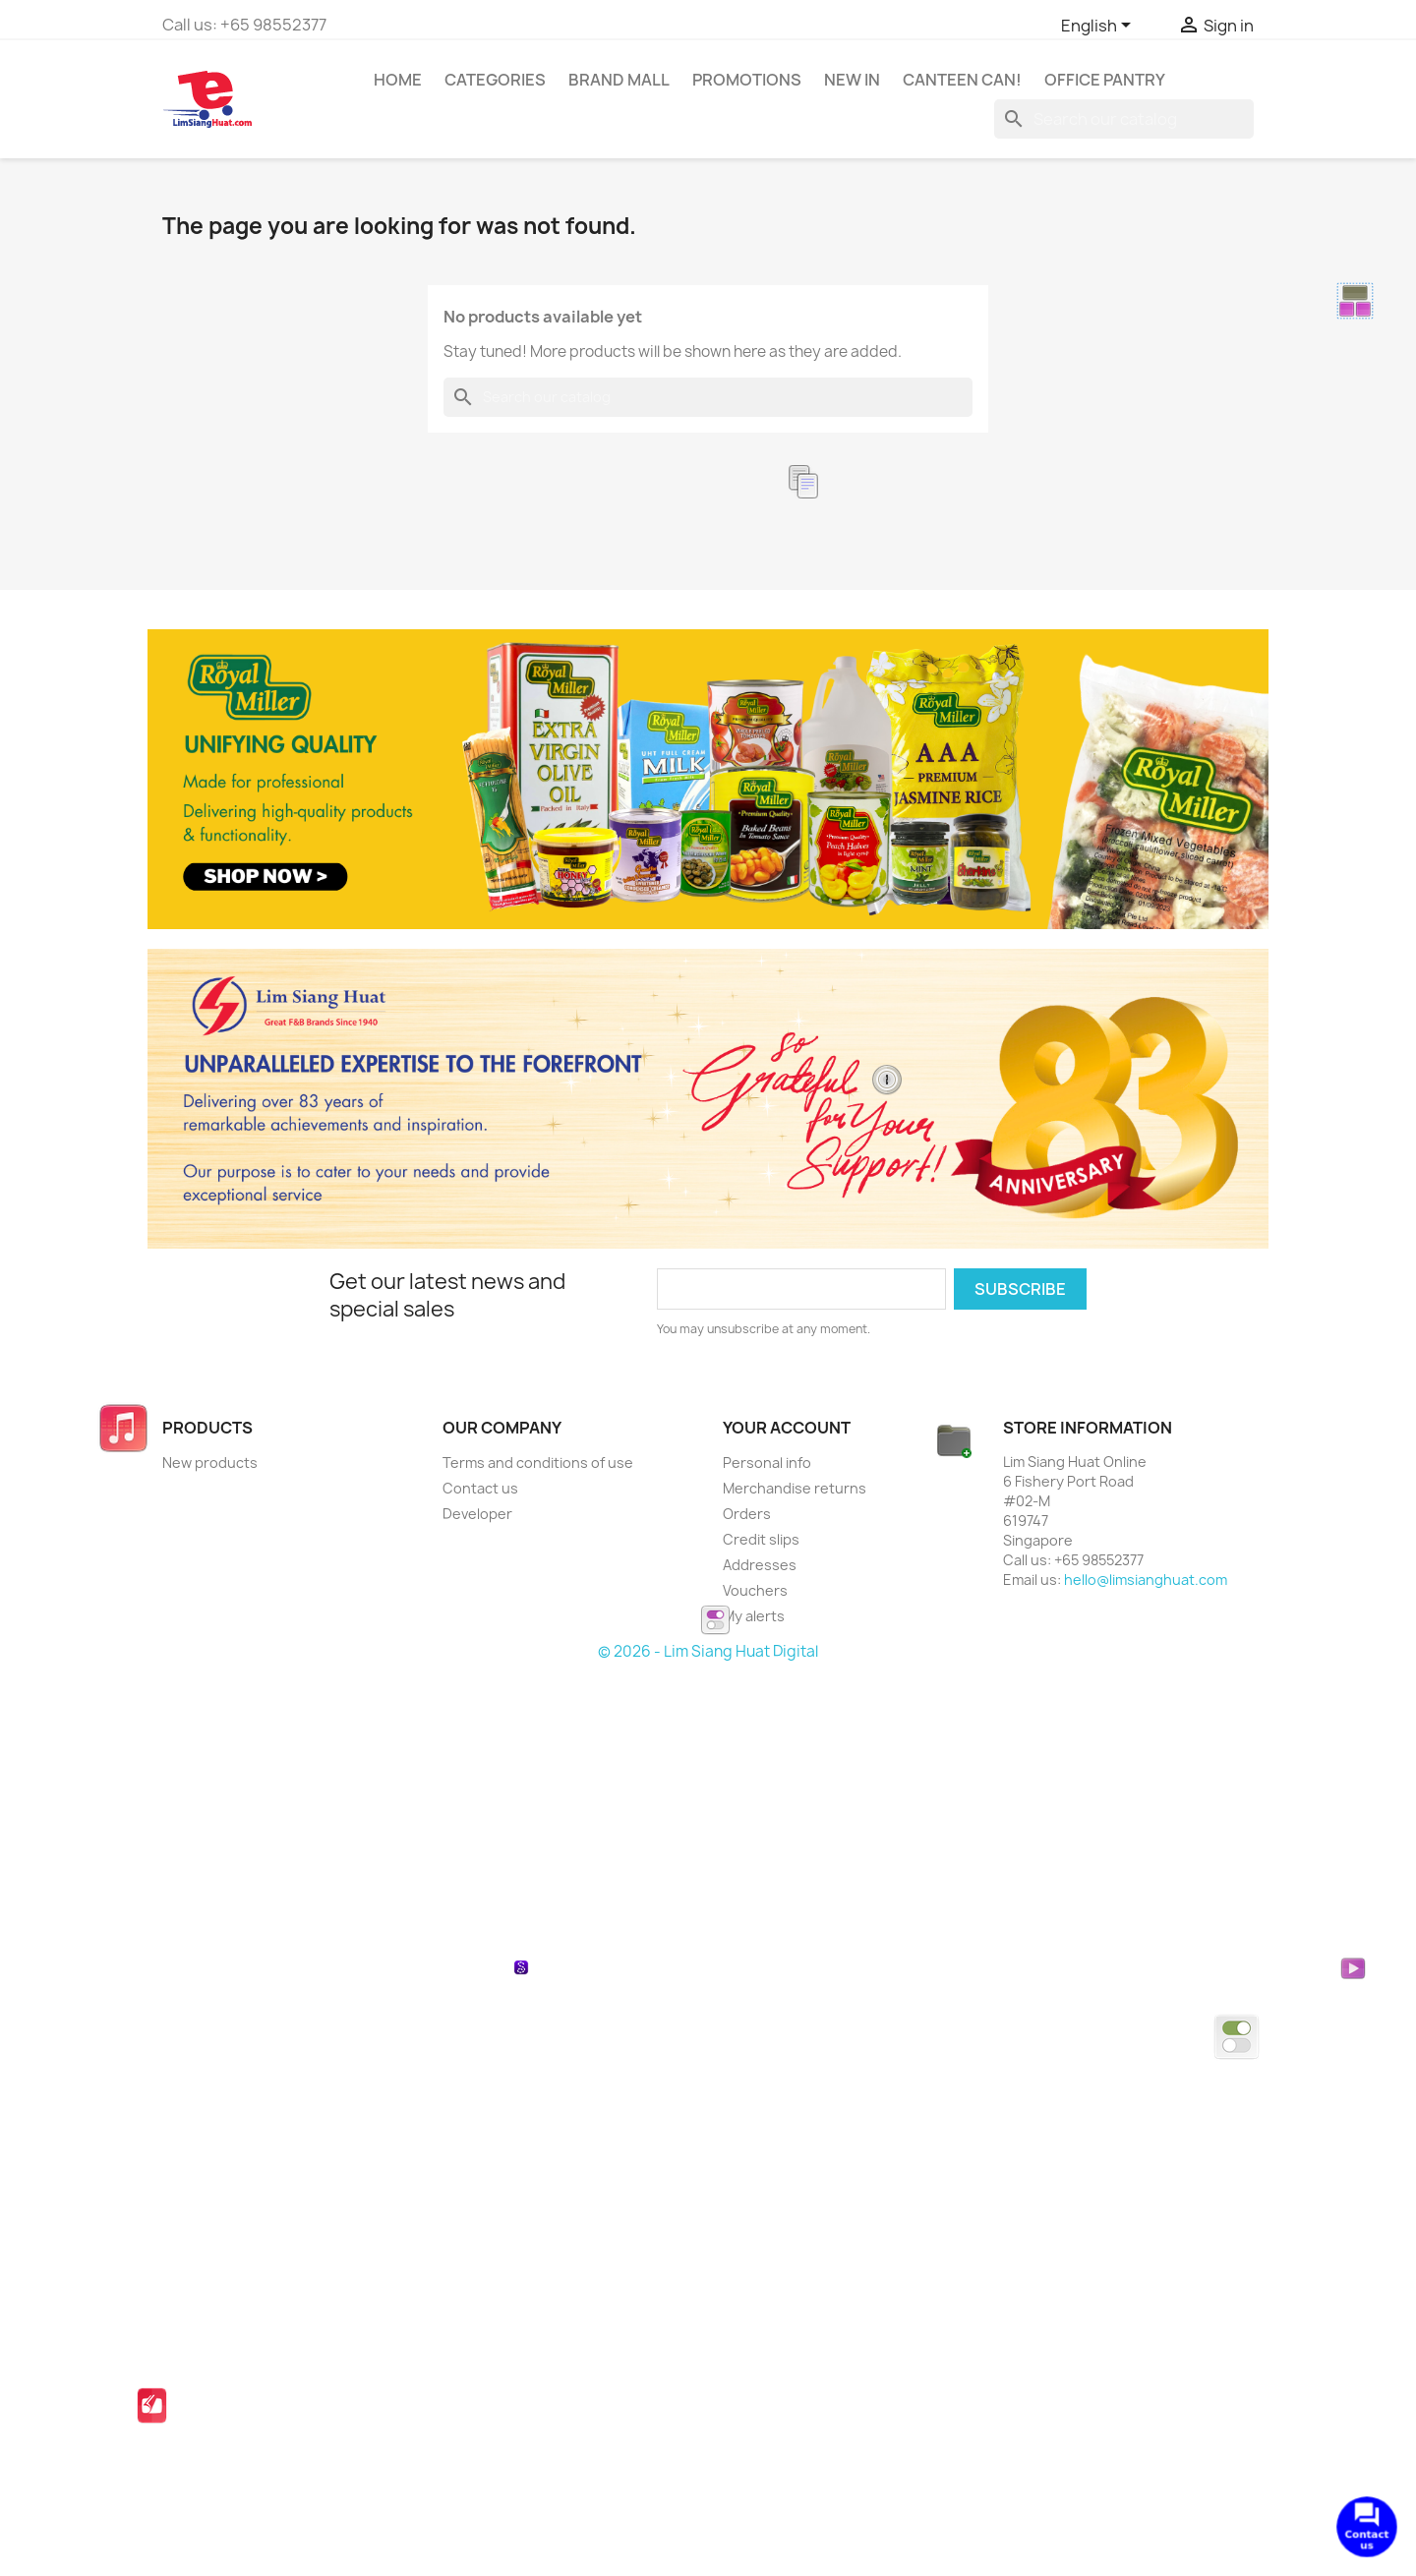 The height and width of the screenshot is (2576, 1416). Describe the element at coordinates (954, 1440) in the screenshot. I see `create a new folder` at that location.